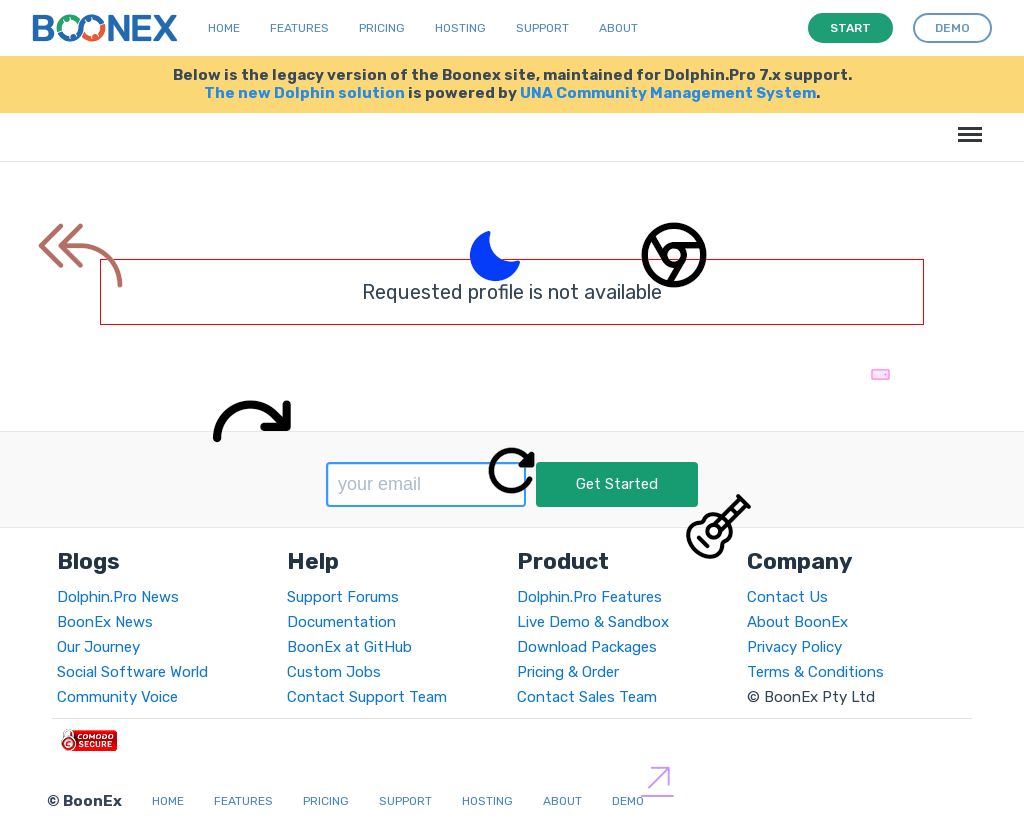 This screenshot has width=1024, height=829. What do you see at coordinates (657, 780) in the screenshot?
I see `open link in new window or tab` at bounding box center [657, 780].